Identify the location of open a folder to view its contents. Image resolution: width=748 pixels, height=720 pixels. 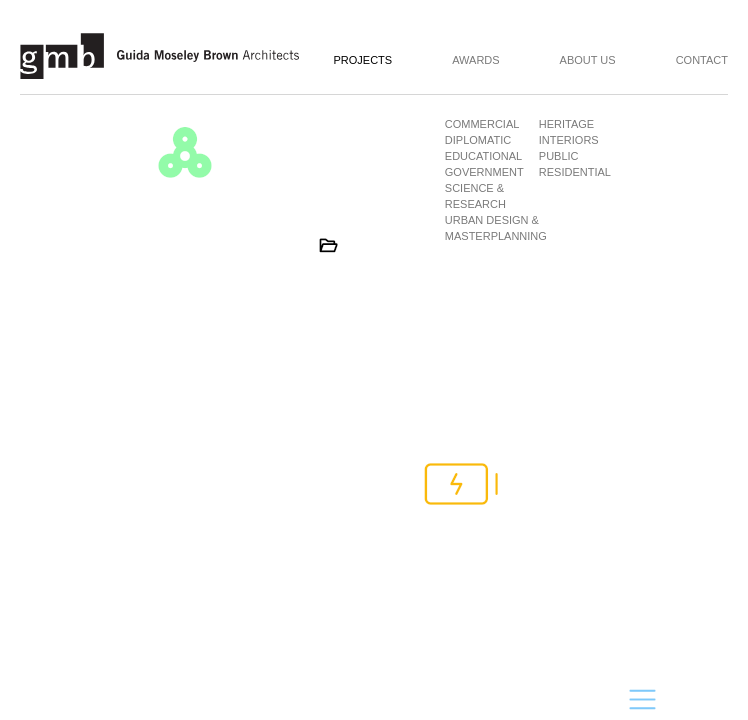
(328, 245).